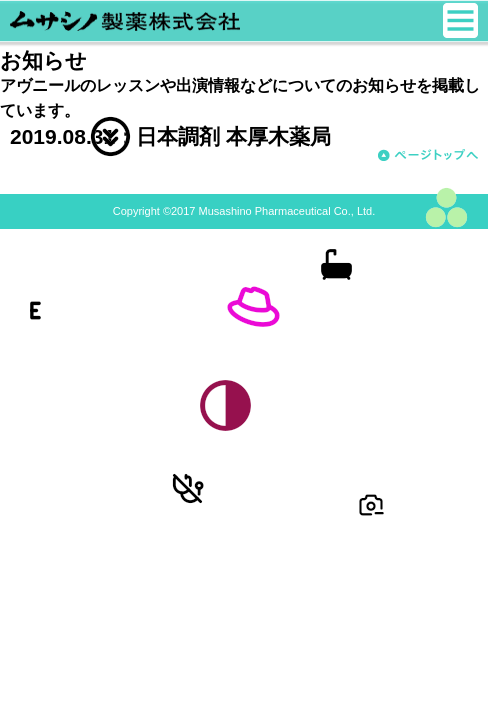 The height and width of the screenshot is (720, 488). What do you see at coordinates (225, 405) in the screenshot?
I see `adjust display brightness to 50%` at bounding box center [225, 405].